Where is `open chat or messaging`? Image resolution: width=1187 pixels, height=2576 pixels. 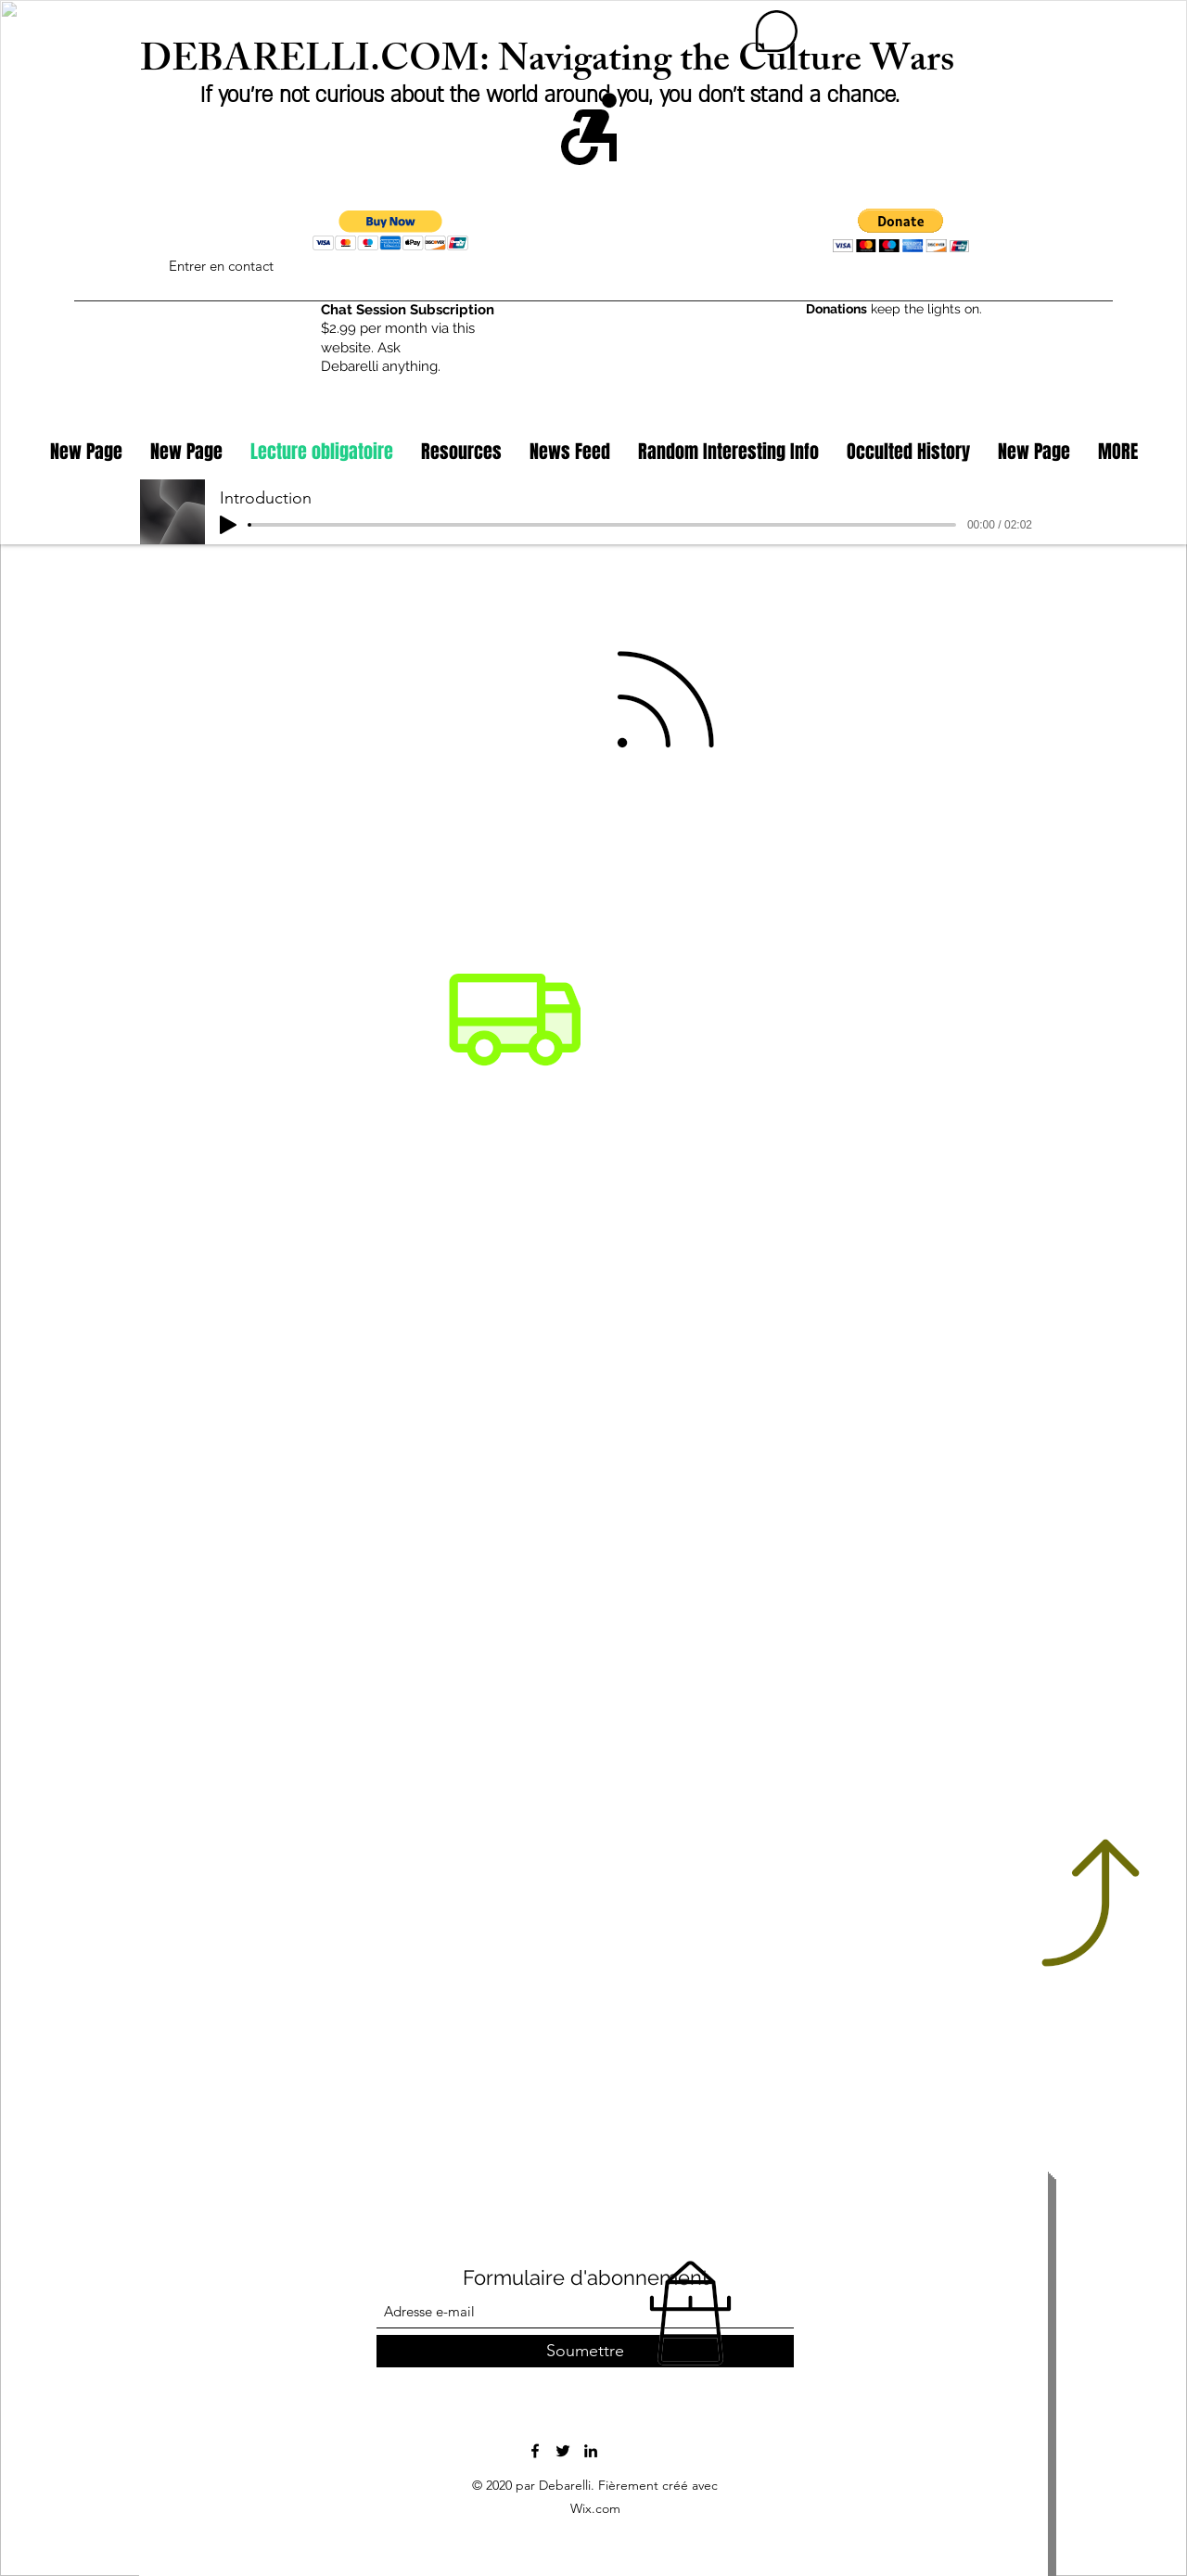 open chat or messaging is located at coordinates (775, 32).